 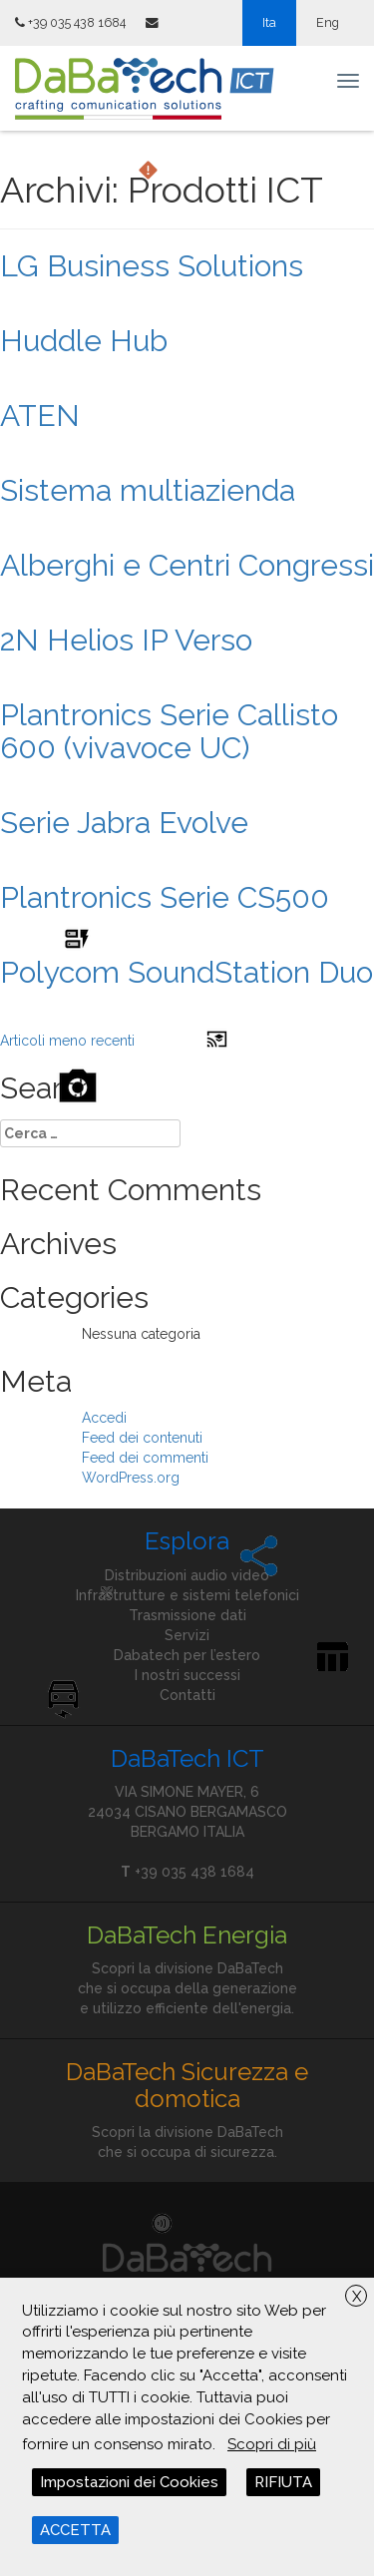 What do you see at coordinates (63, 1699) in the screenshot?
I see `find nearby electric vehicle charging stations` at bounding box center [63, 1699].